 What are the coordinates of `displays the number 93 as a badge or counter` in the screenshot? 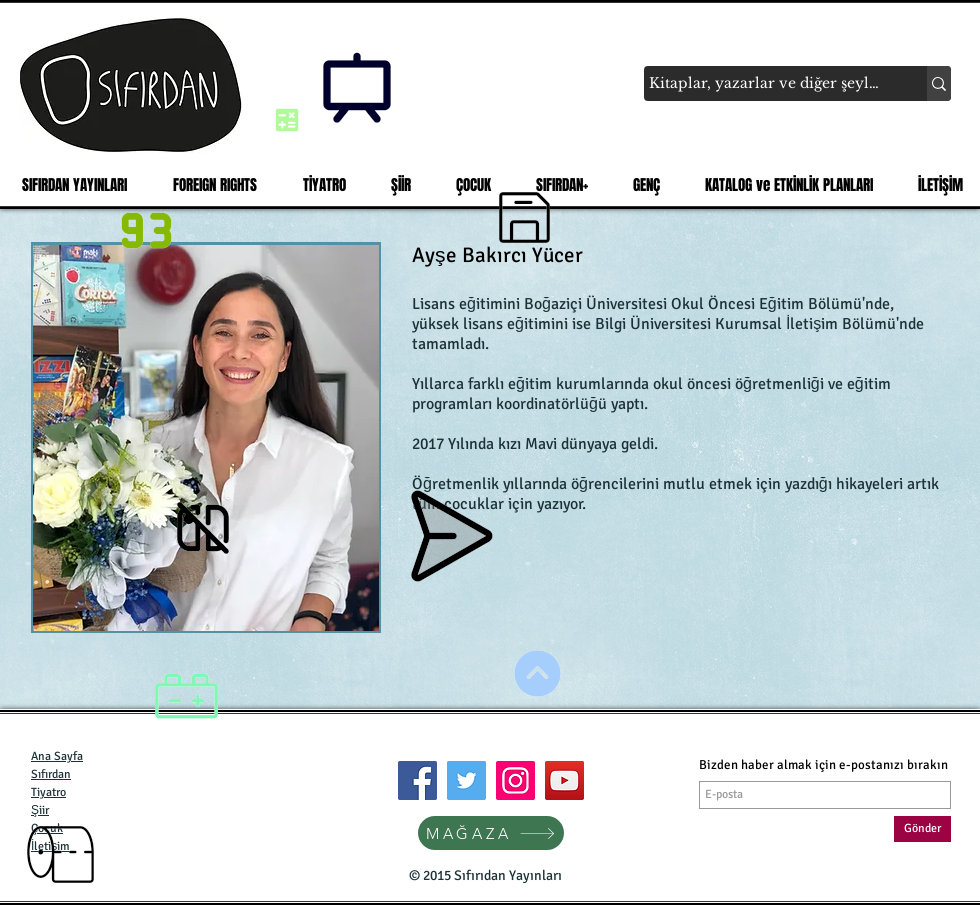 It's located at (146, 230).